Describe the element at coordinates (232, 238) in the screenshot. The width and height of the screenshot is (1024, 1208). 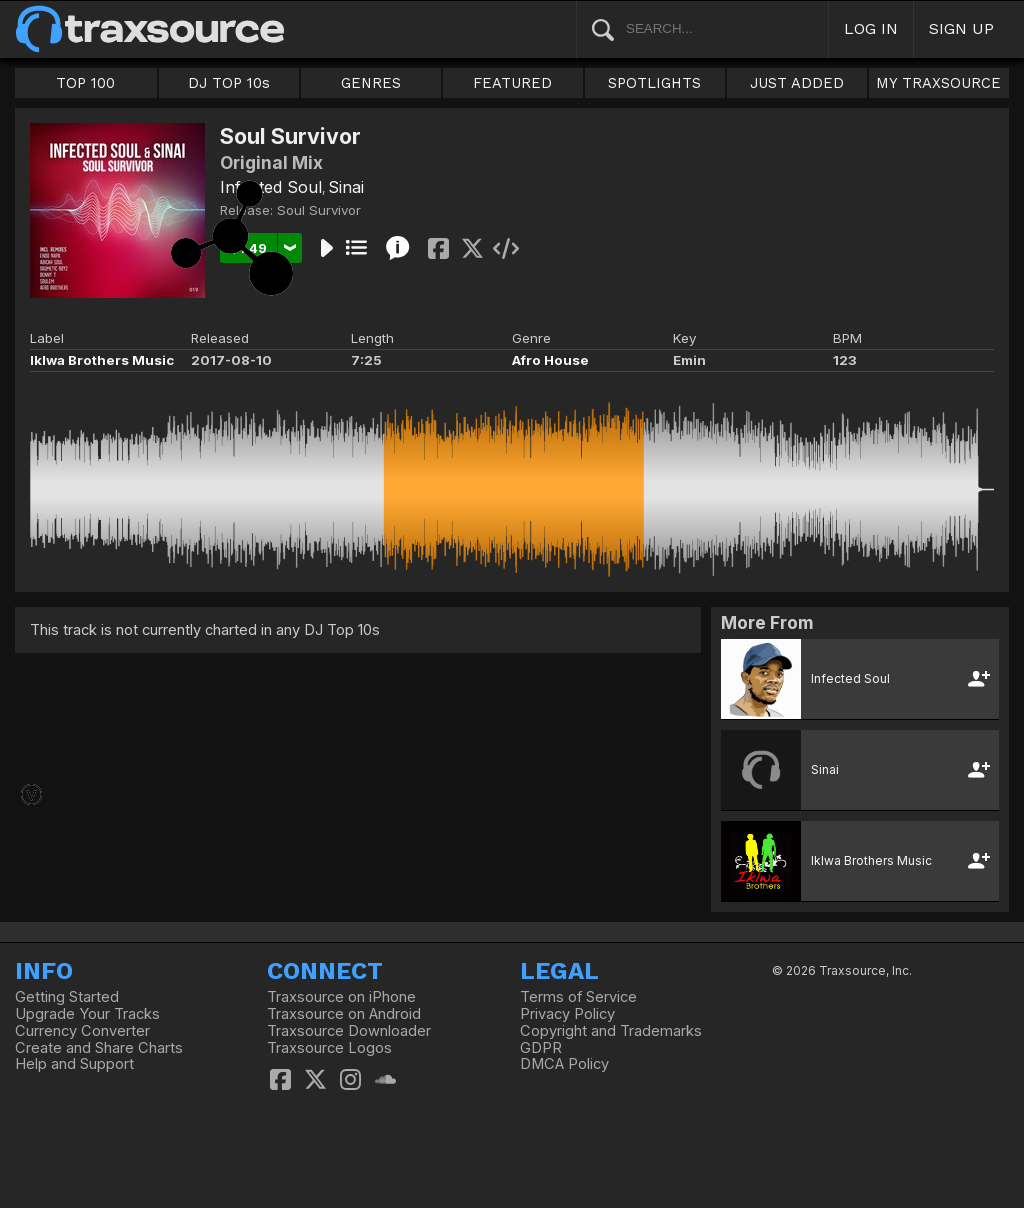
I see `moleculer microservices framework logo` at that location.